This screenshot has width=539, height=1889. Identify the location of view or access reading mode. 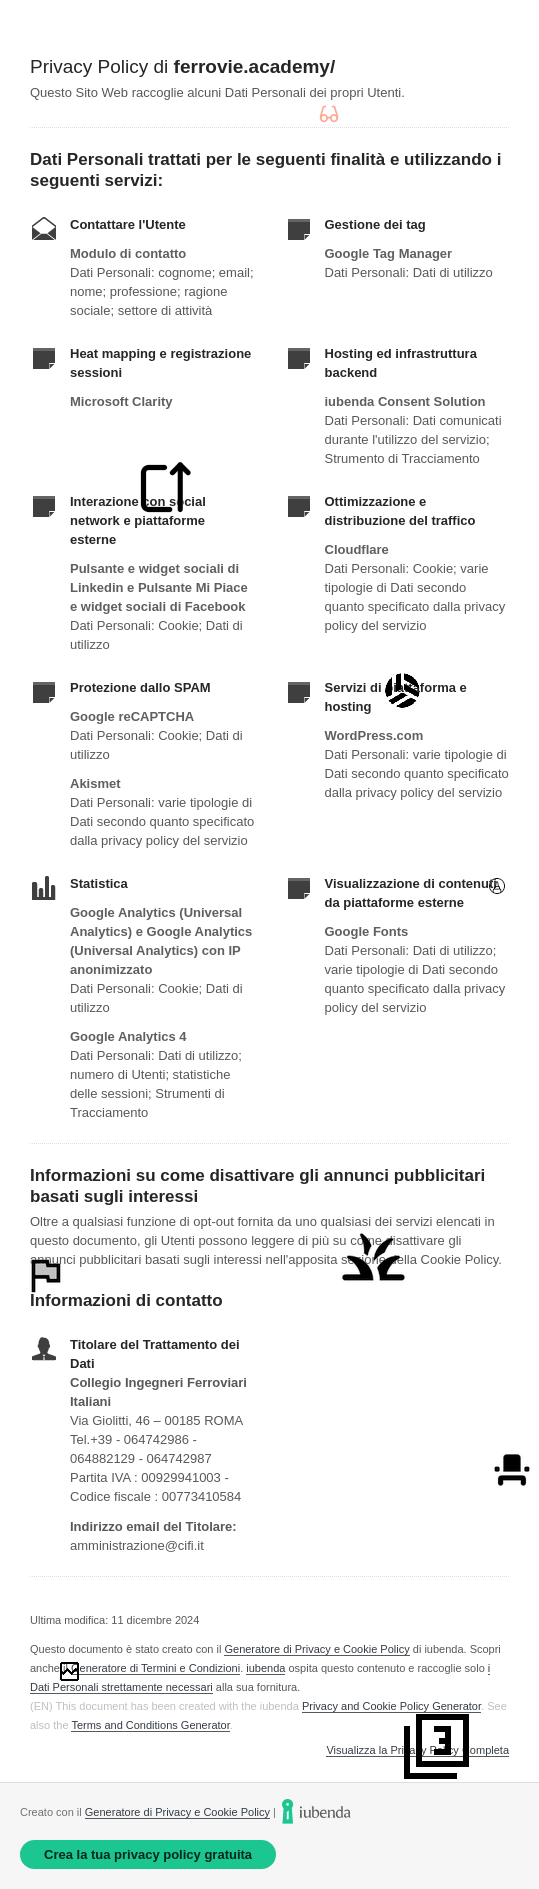
(329, 114).